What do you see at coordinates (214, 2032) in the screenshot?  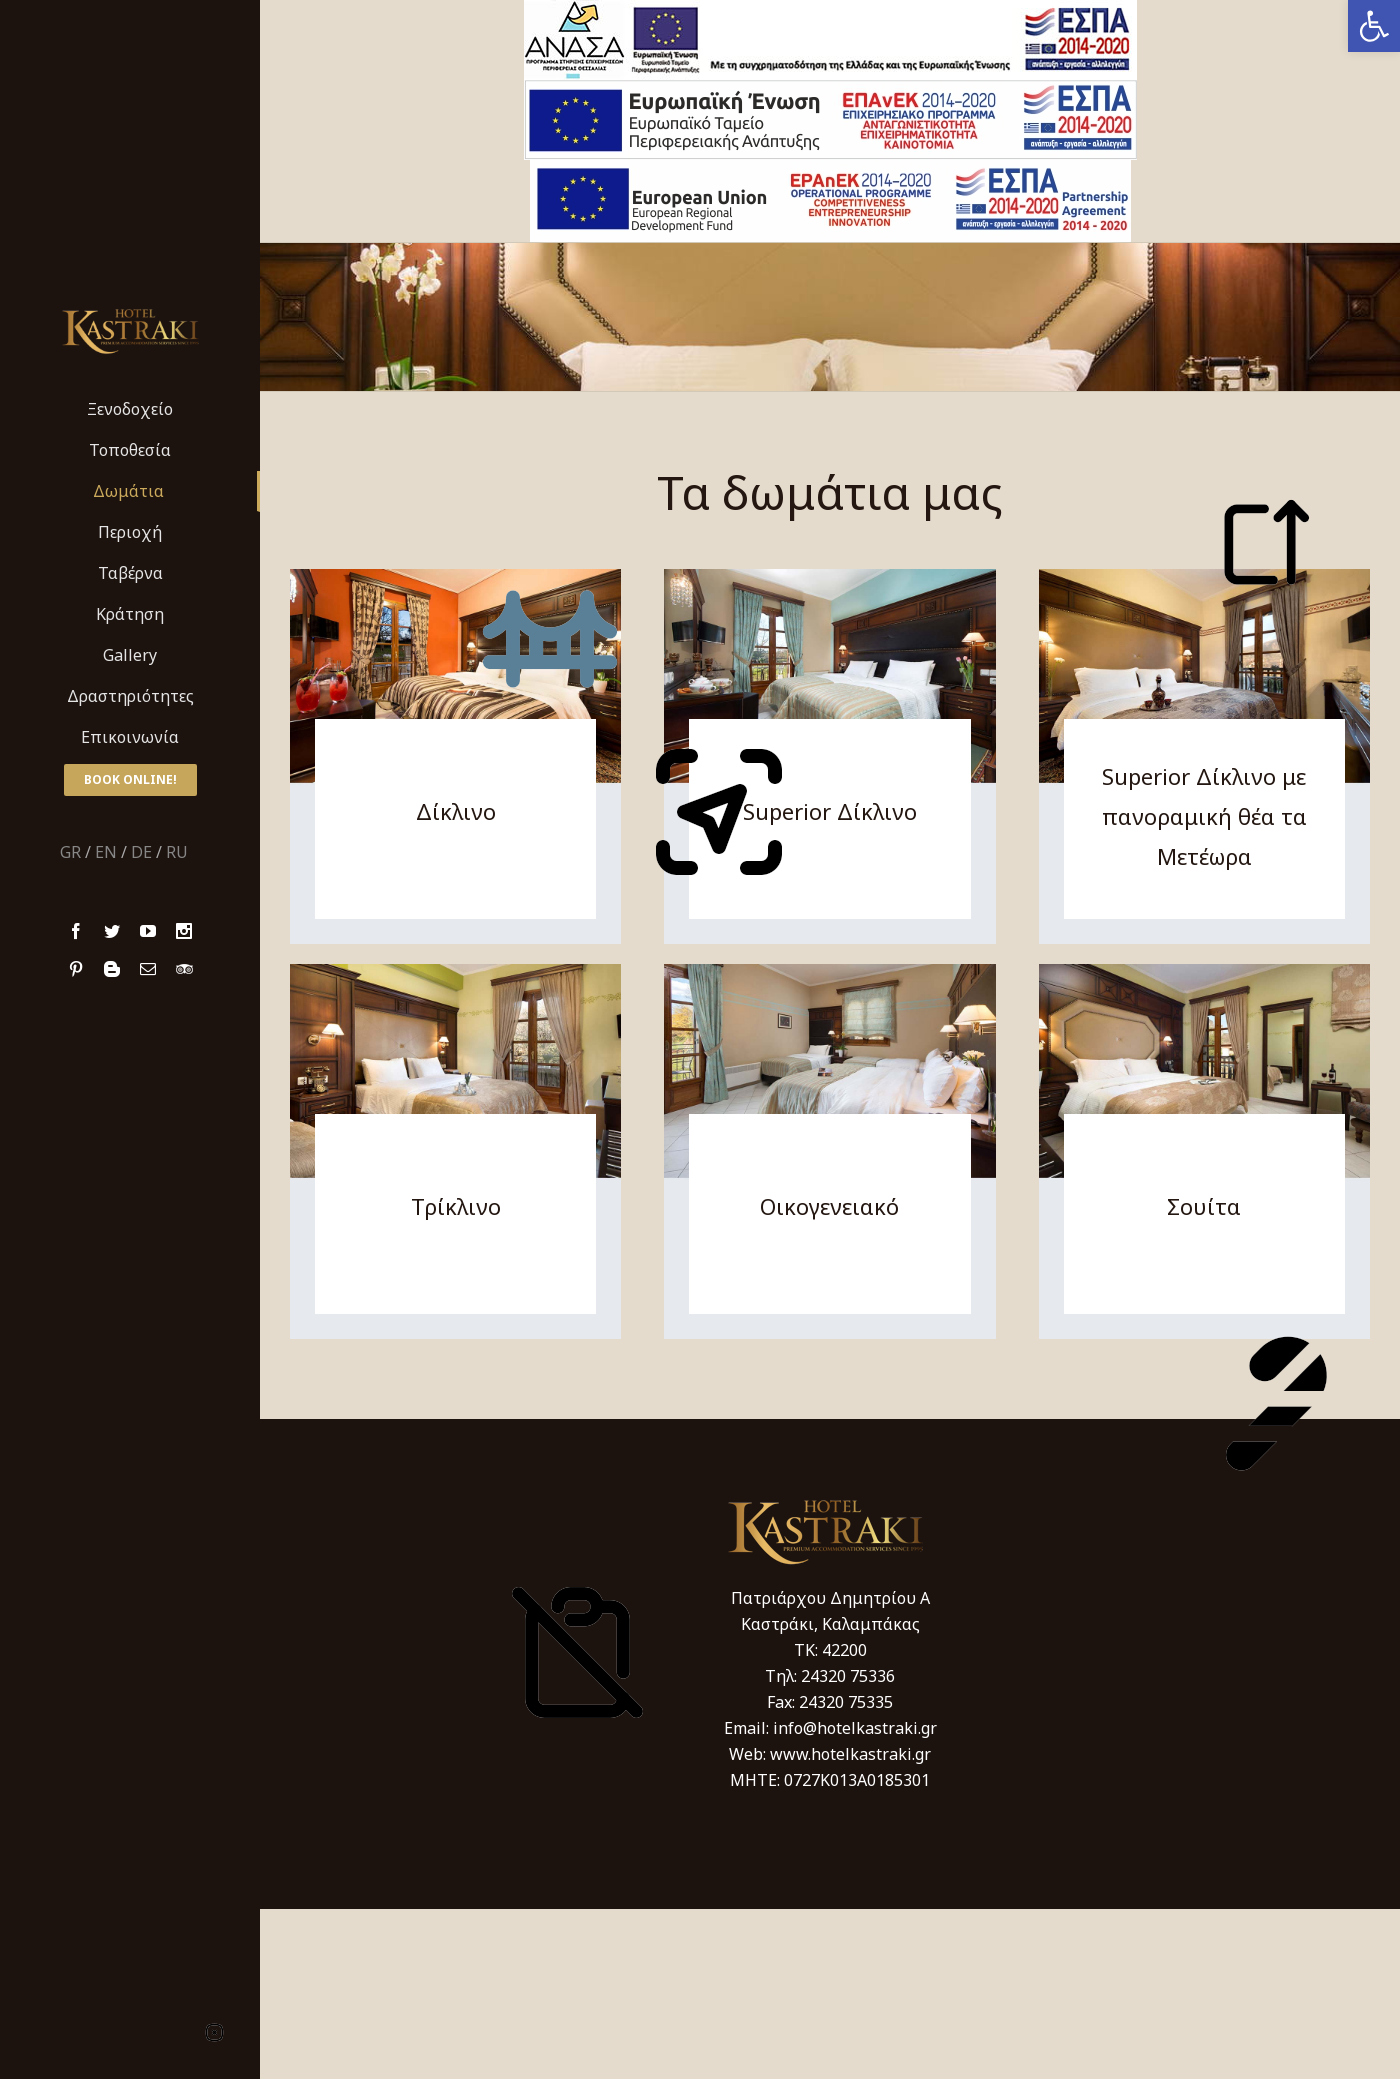 I see `close or dismiss a modal window` at bounding box center [214, 2032].